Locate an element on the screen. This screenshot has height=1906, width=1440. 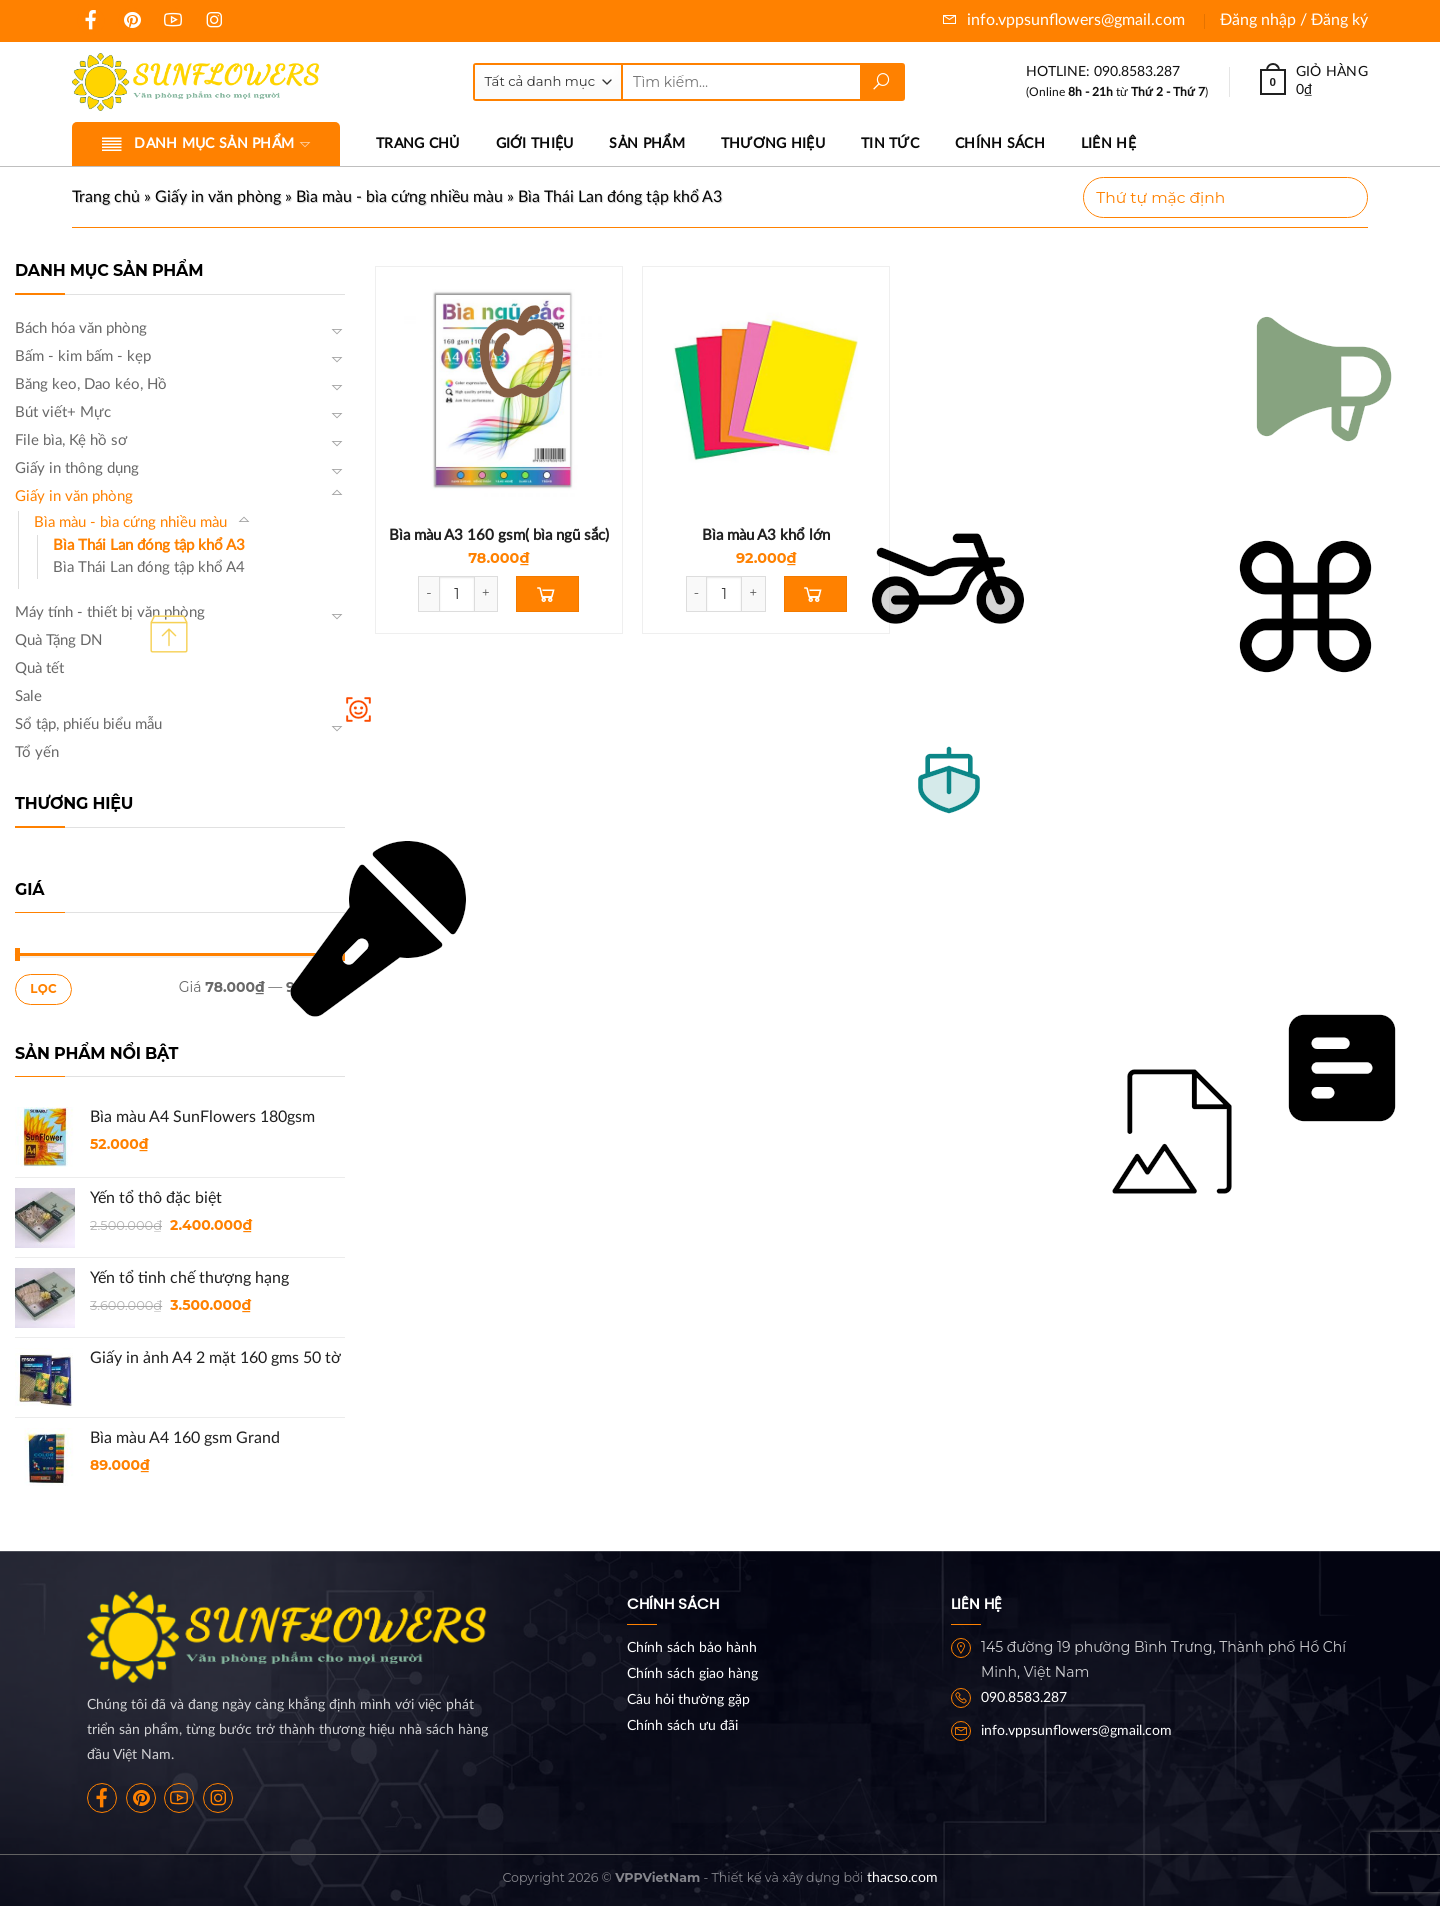
view poll or survey results is located at coordinates (1342, 1068).